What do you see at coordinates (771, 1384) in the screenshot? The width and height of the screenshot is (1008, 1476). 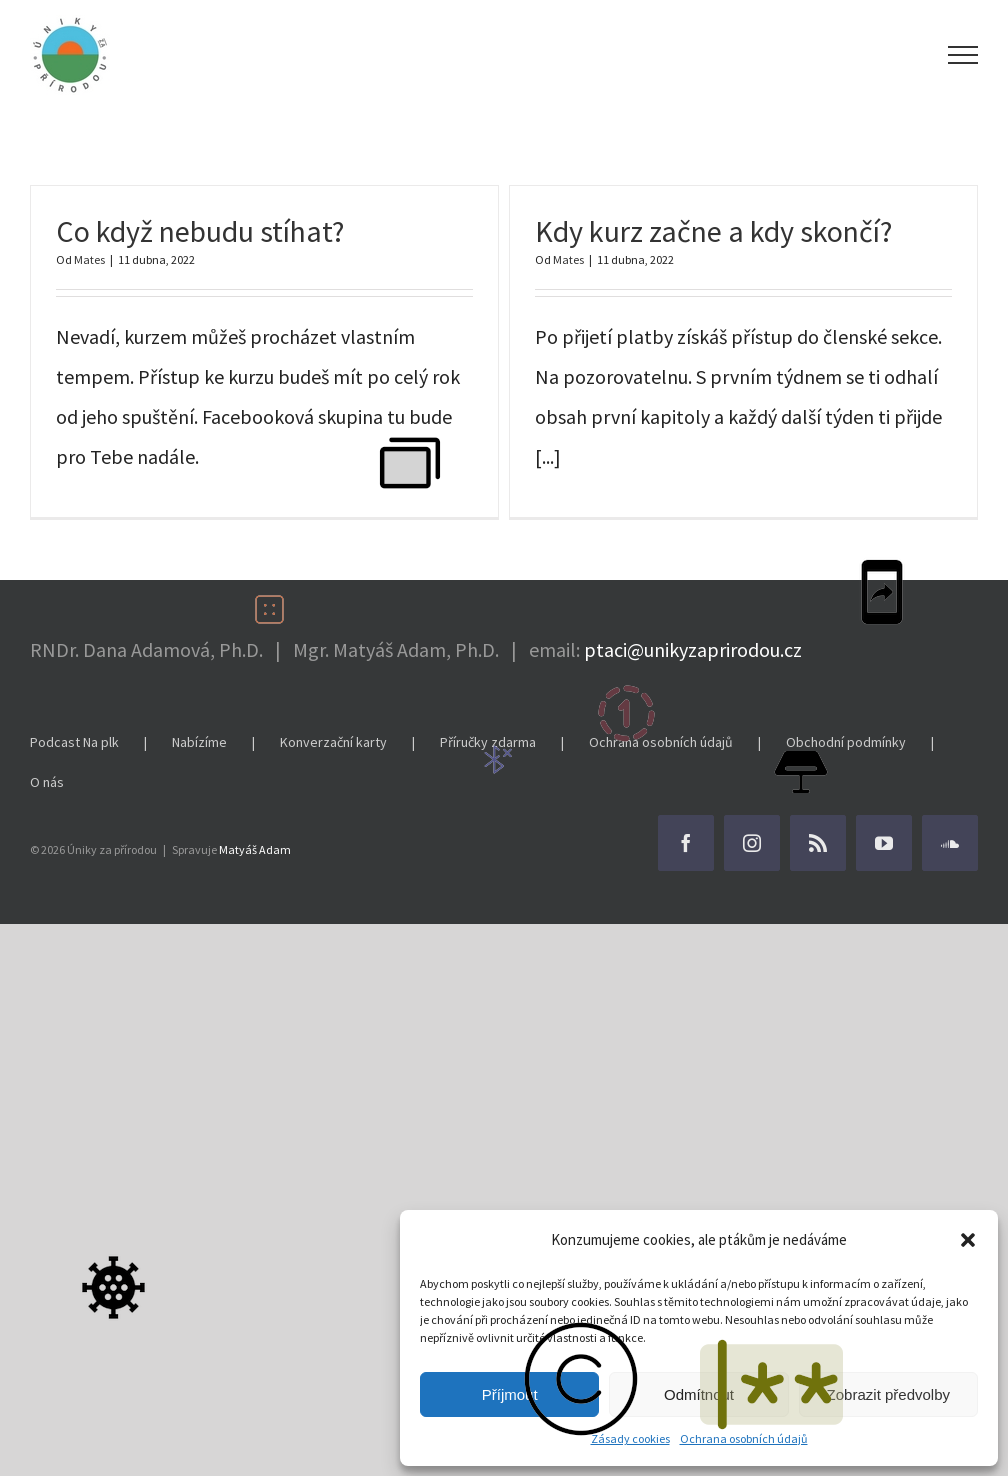 I see `enter or manage your password` at bounding box center [771, 1384].